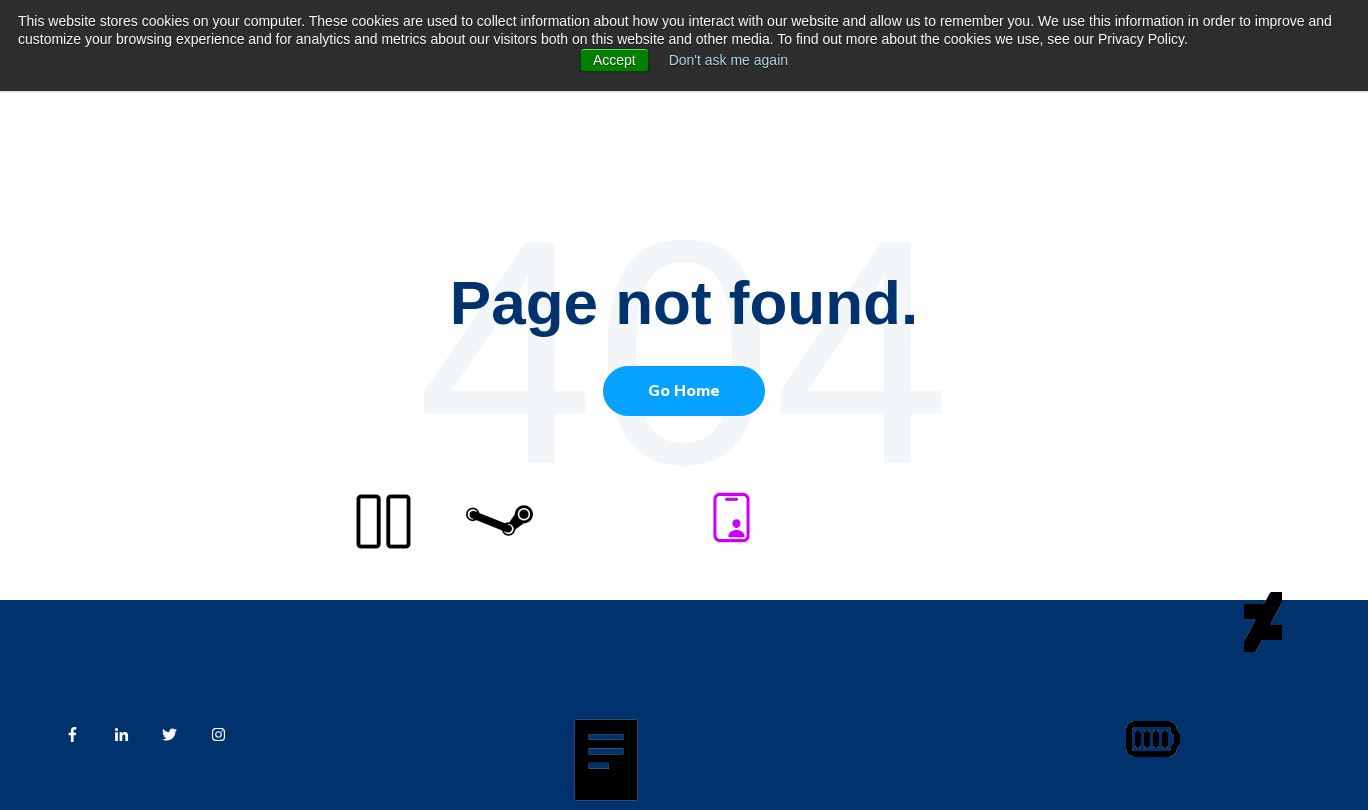  Describe the element at coordinates (731, 517) in the screenshot. I see `view your profile or identity information` at that location.